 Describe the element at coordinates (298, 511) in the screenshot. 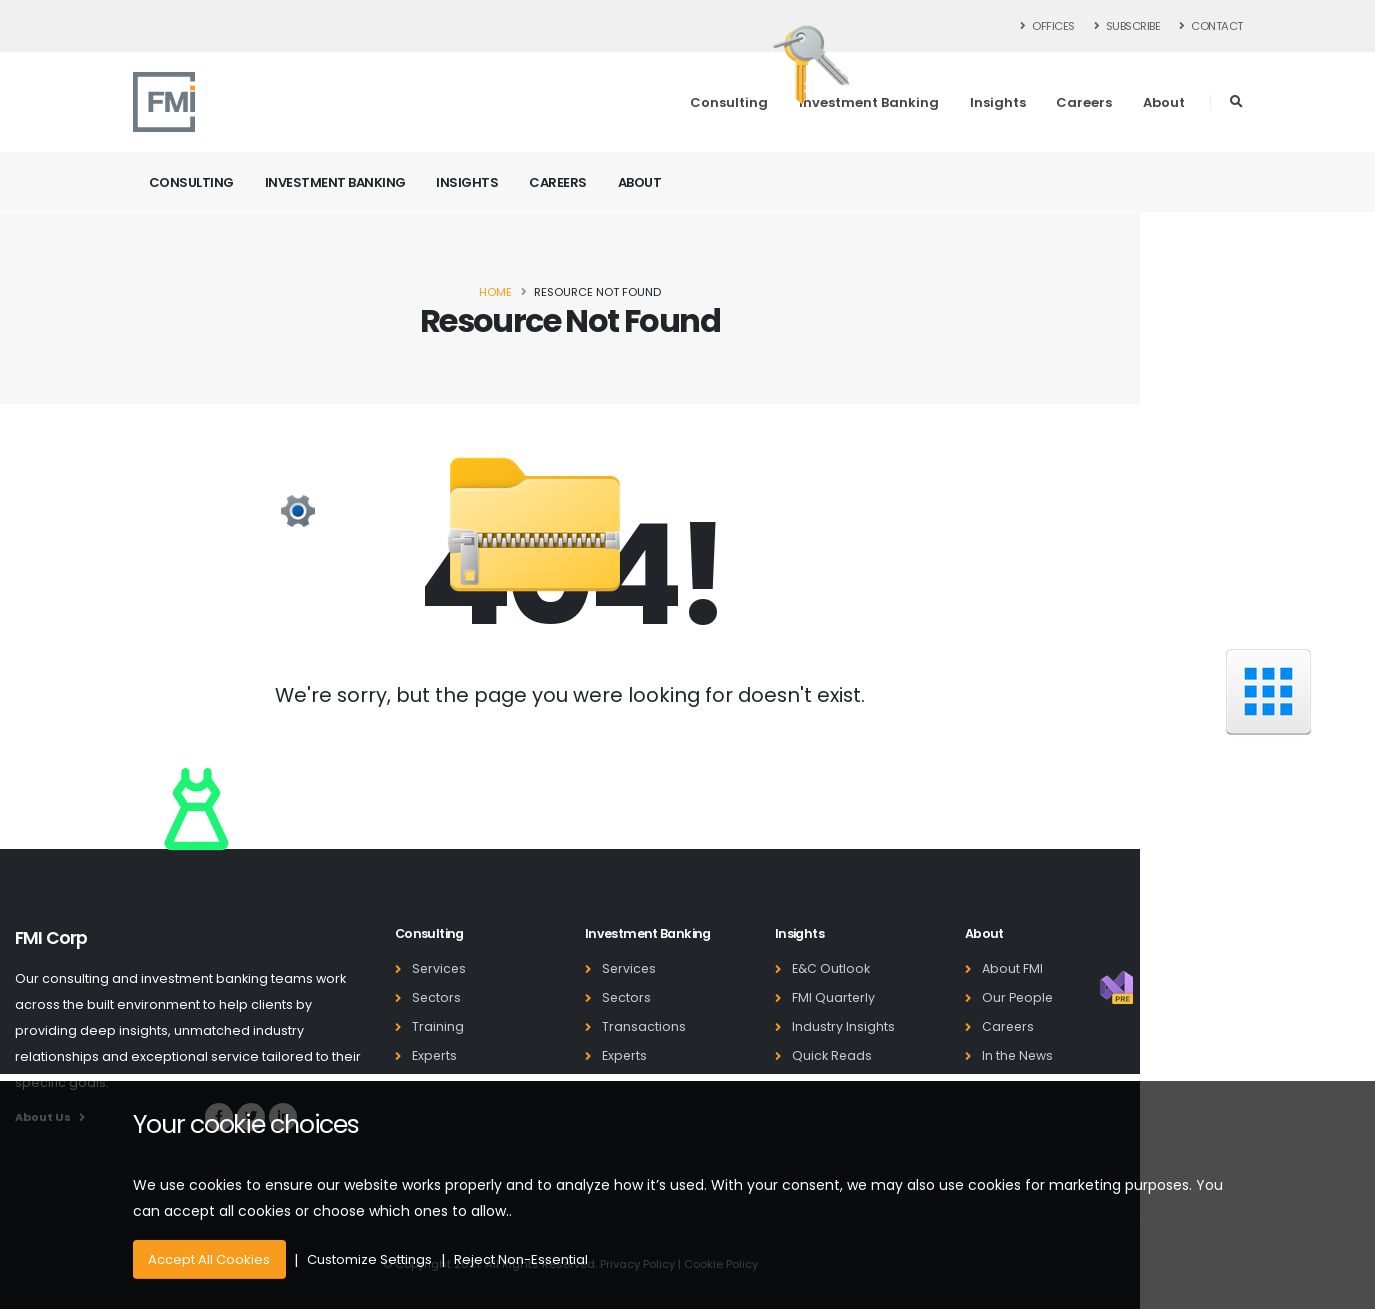

I see `open windows settings` at that location.